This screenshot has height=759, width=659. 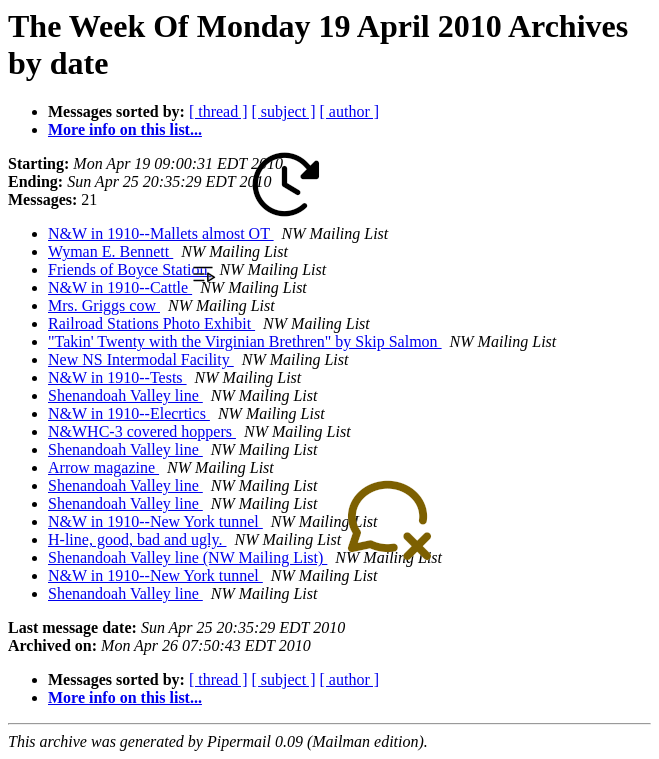 What do you see at coordinates (284, 184) in the screenshot?
I see `restore from history` at bounding box center [284, 184].